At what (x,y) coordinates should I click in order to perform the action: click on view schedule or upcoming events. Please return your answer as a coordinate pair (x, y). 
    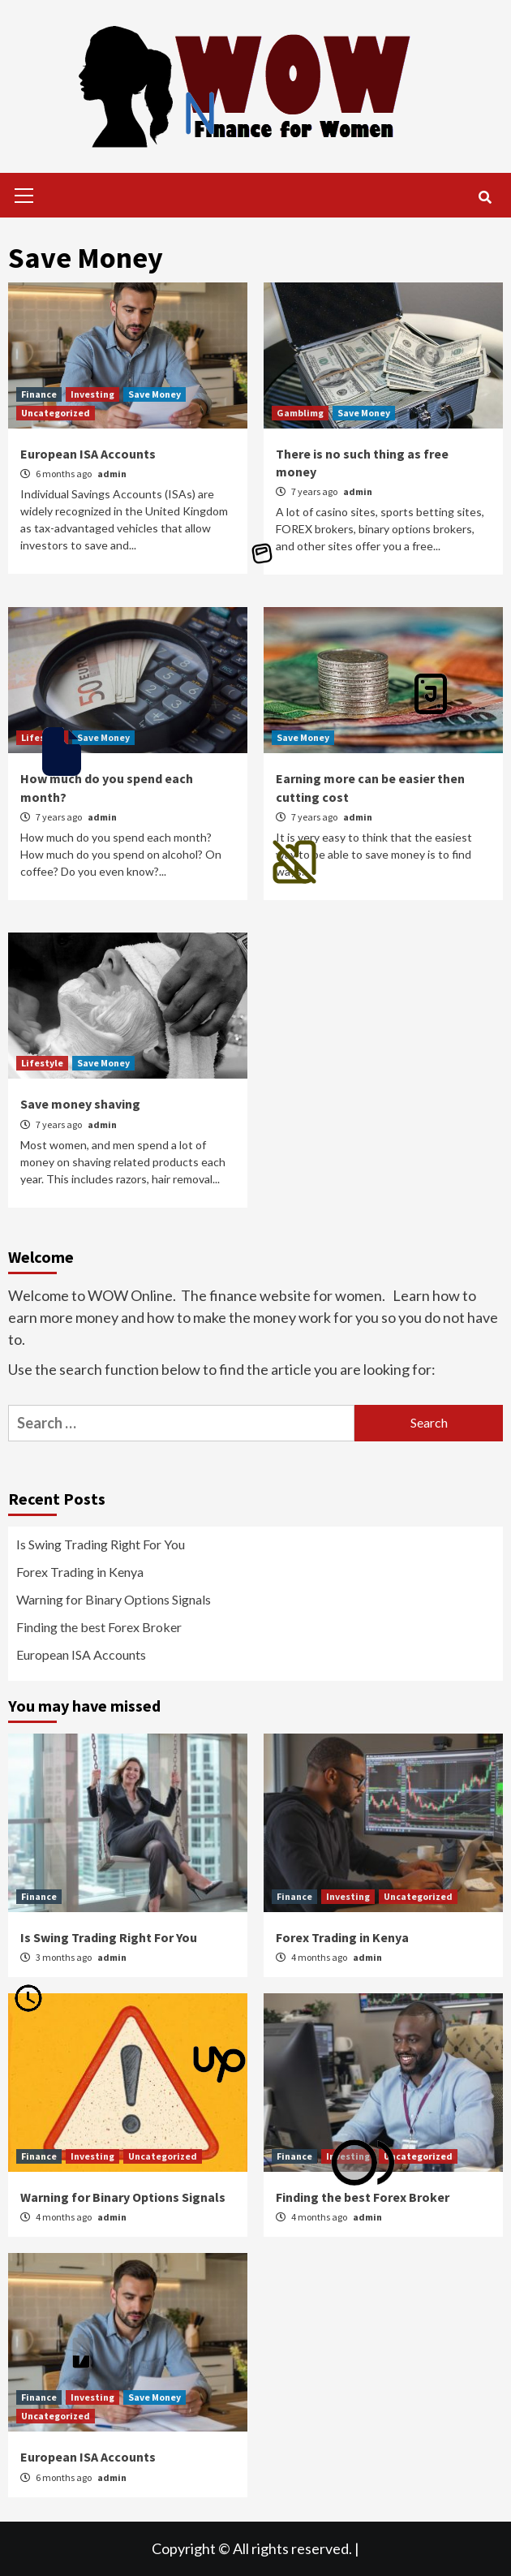
    Looking at the image, I should click on (28, 1998).